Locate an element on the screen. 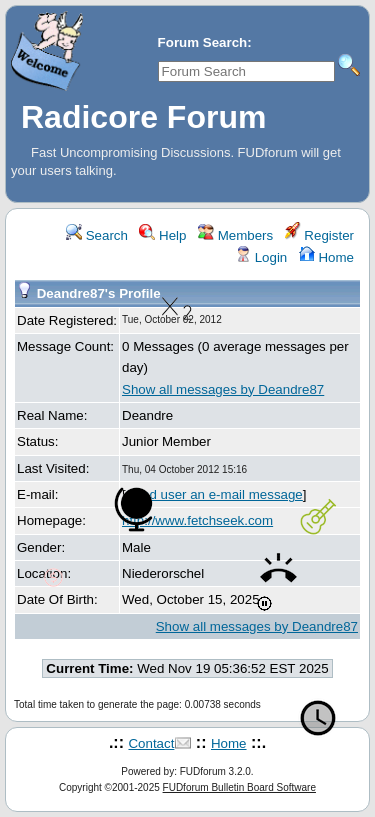  view schedule or upcoming events is located at coordinates (318, 718).